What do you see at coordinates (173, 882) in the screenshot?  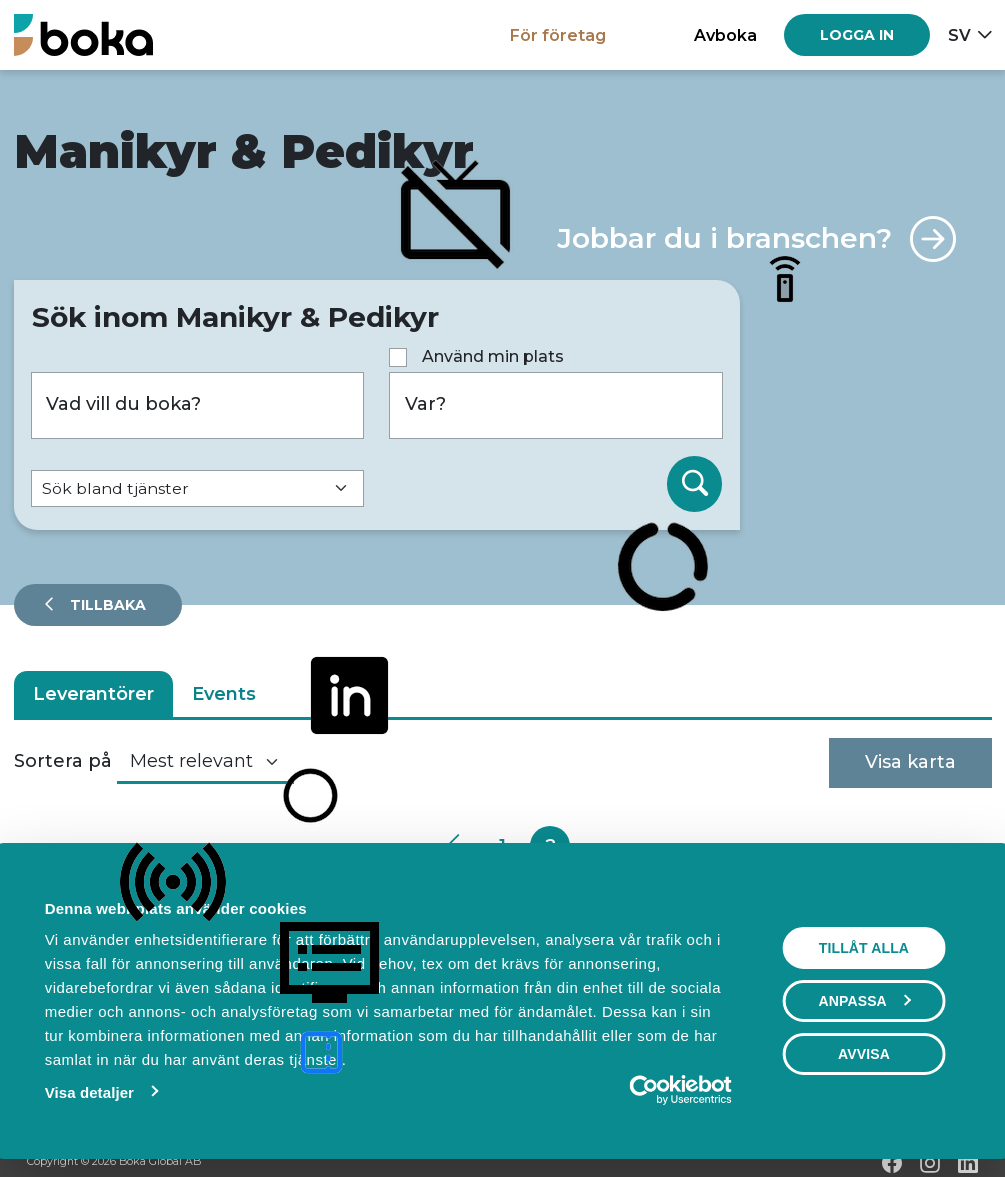 I see `access radio or audio streaming` at bounding box center [173, 882].